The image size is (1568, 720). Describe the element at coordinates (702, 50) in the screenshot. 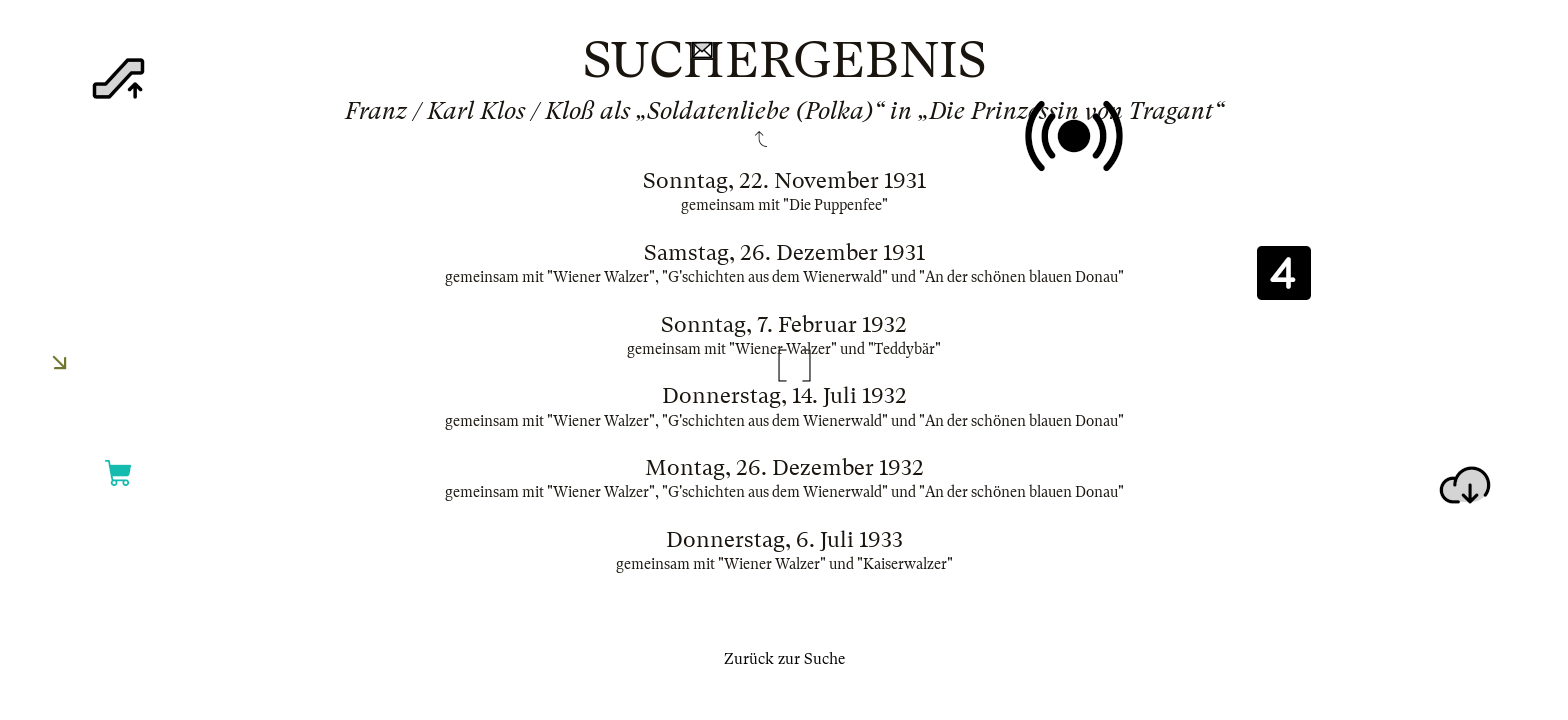

I see `access your email inbox` at that location.